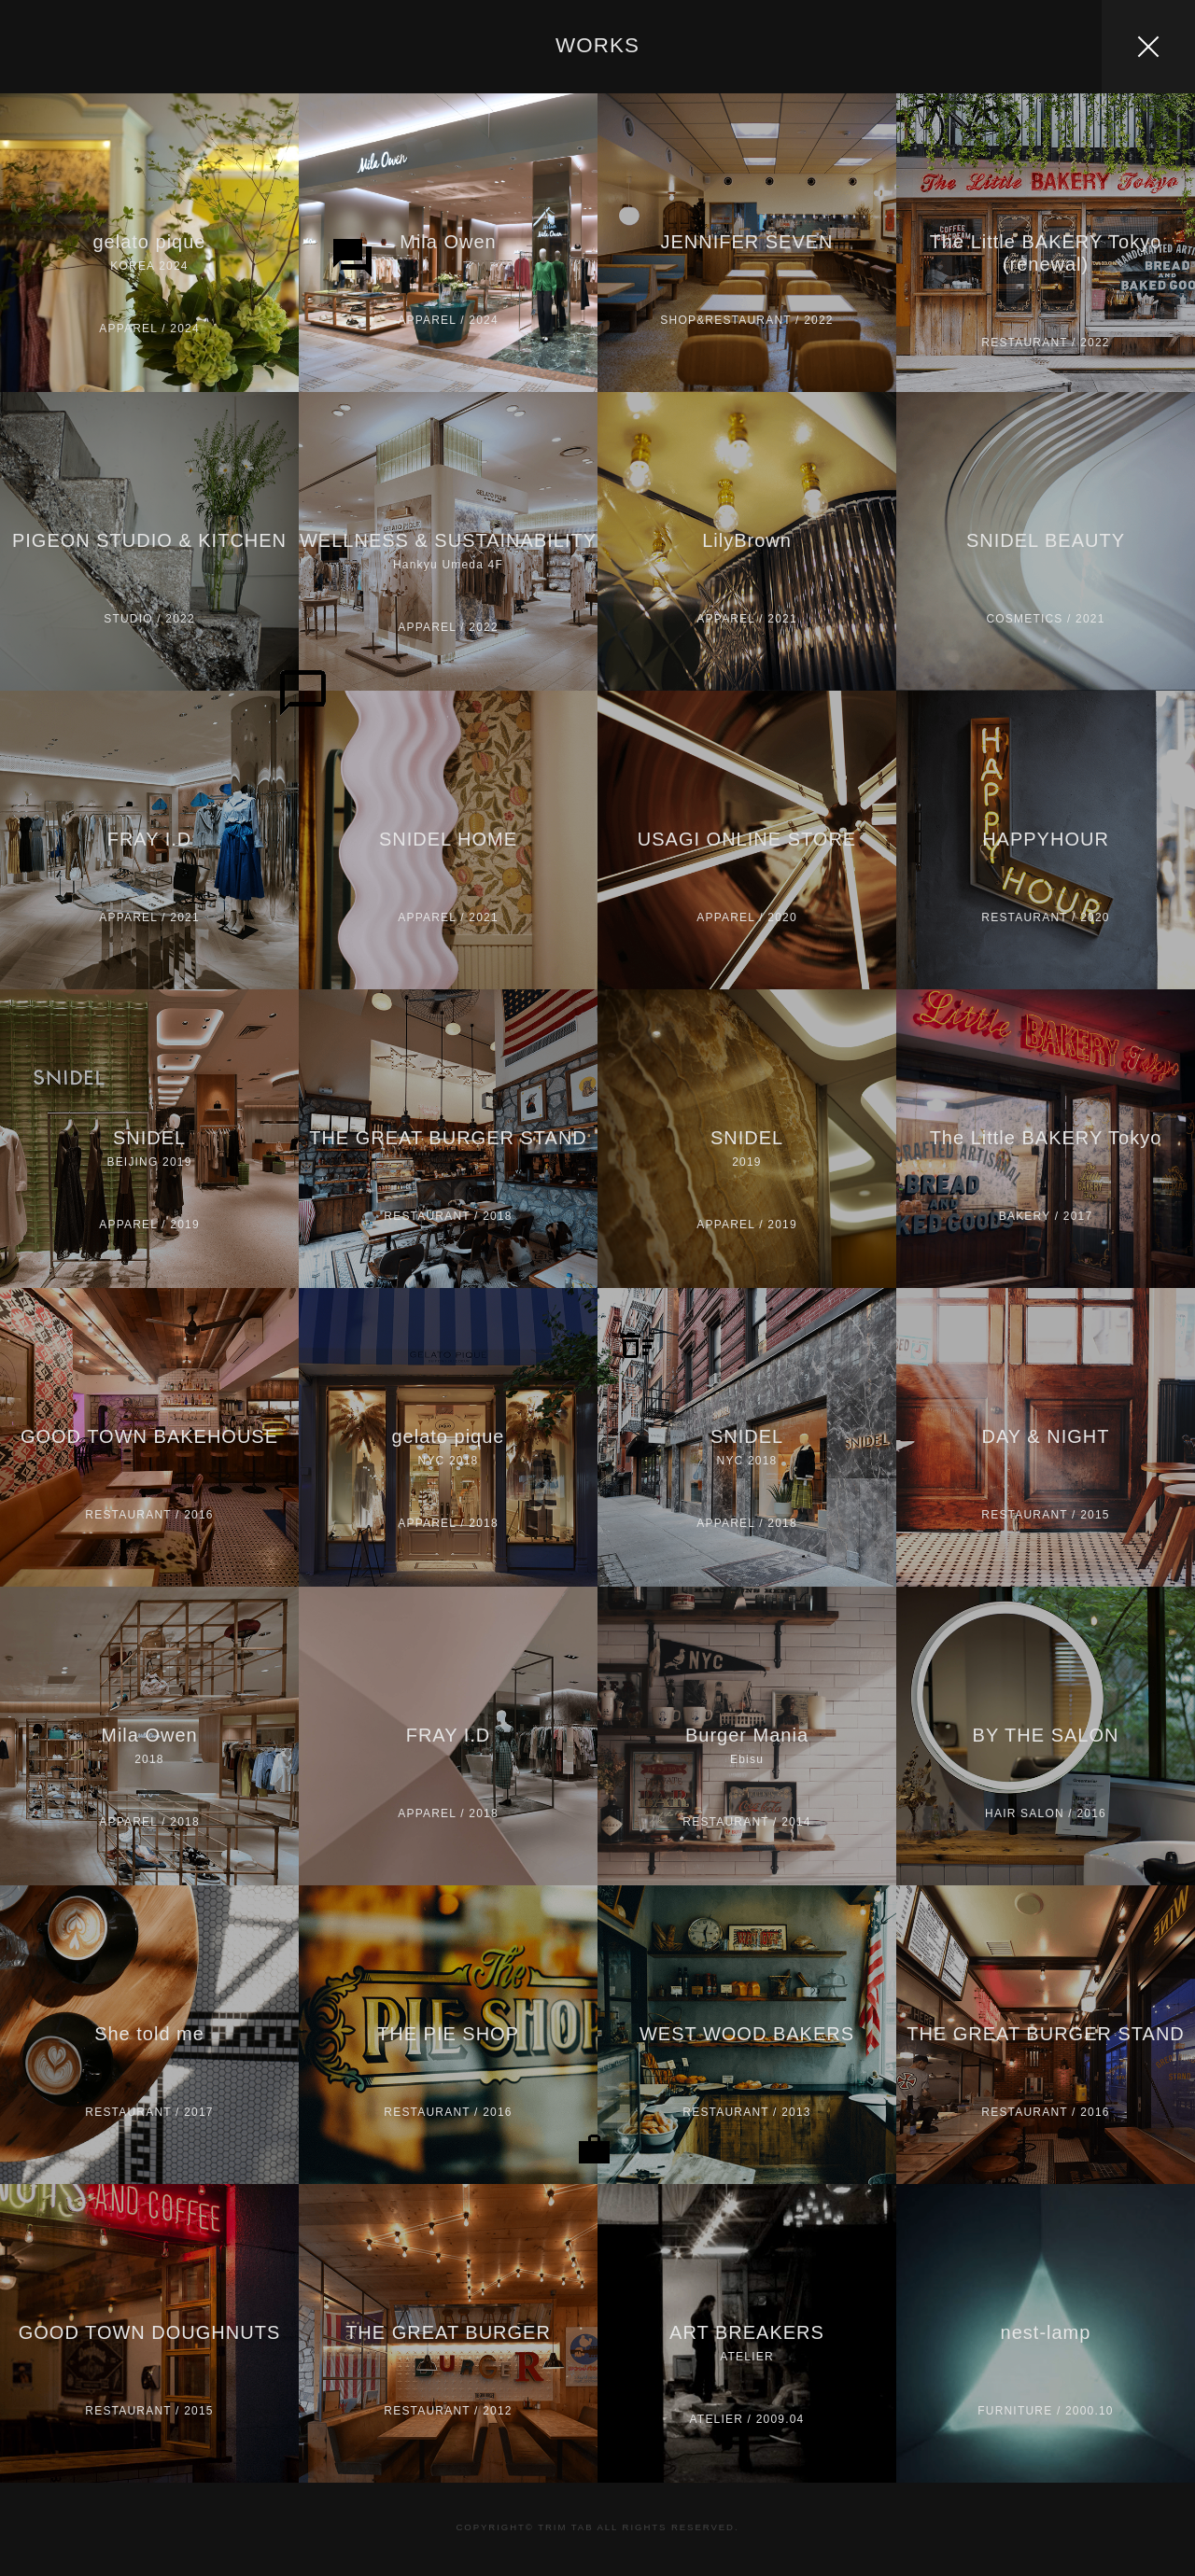 The image size is (1195, 2576). I want to click on delete all selected items, so click(637, 1345).